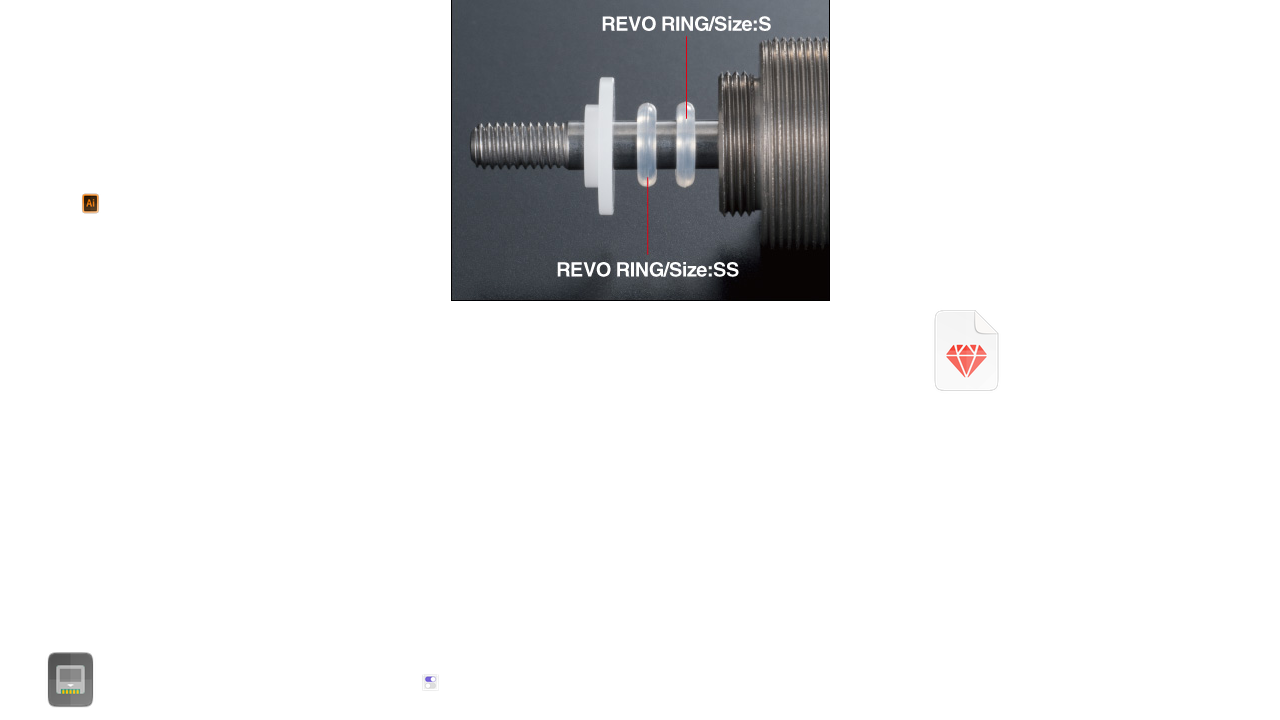  Describe the element at coordinates (430, 682) in the screenshot. I see `open system settings or preferences` at that location.